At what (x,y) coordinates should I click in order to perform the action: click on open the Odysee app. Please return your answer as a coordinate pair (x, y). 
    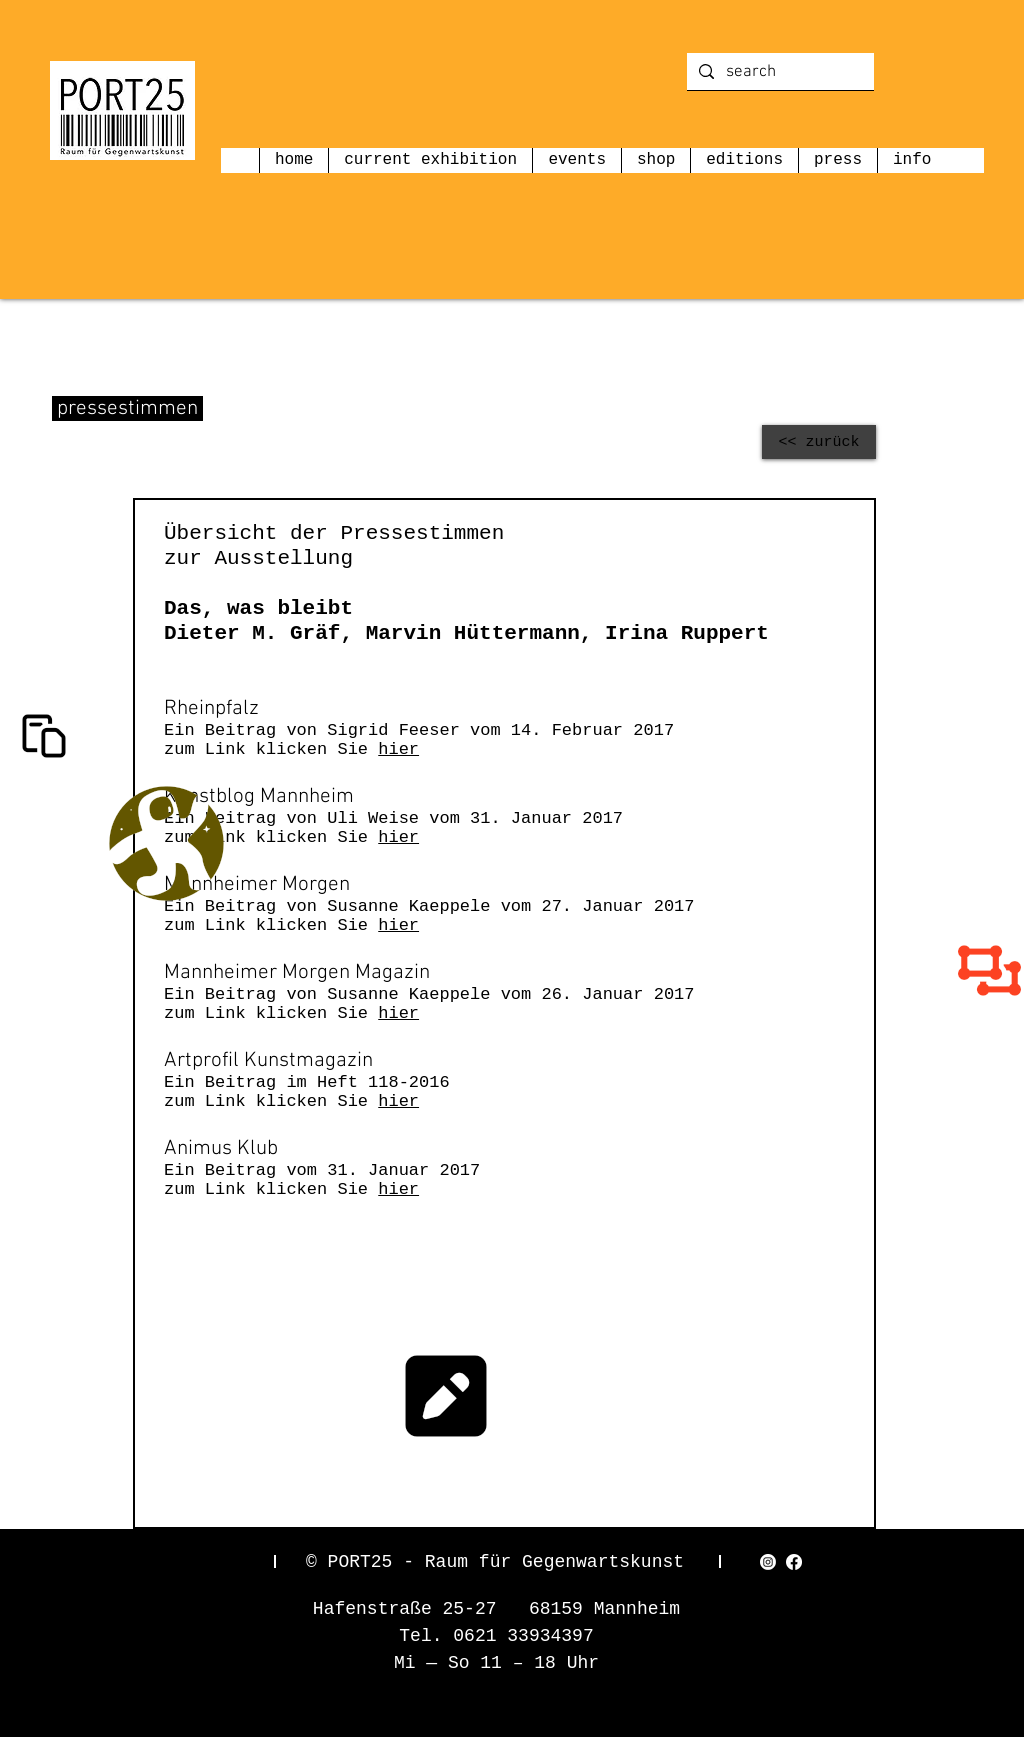
    Looking at the image, I should click on (166, 843).